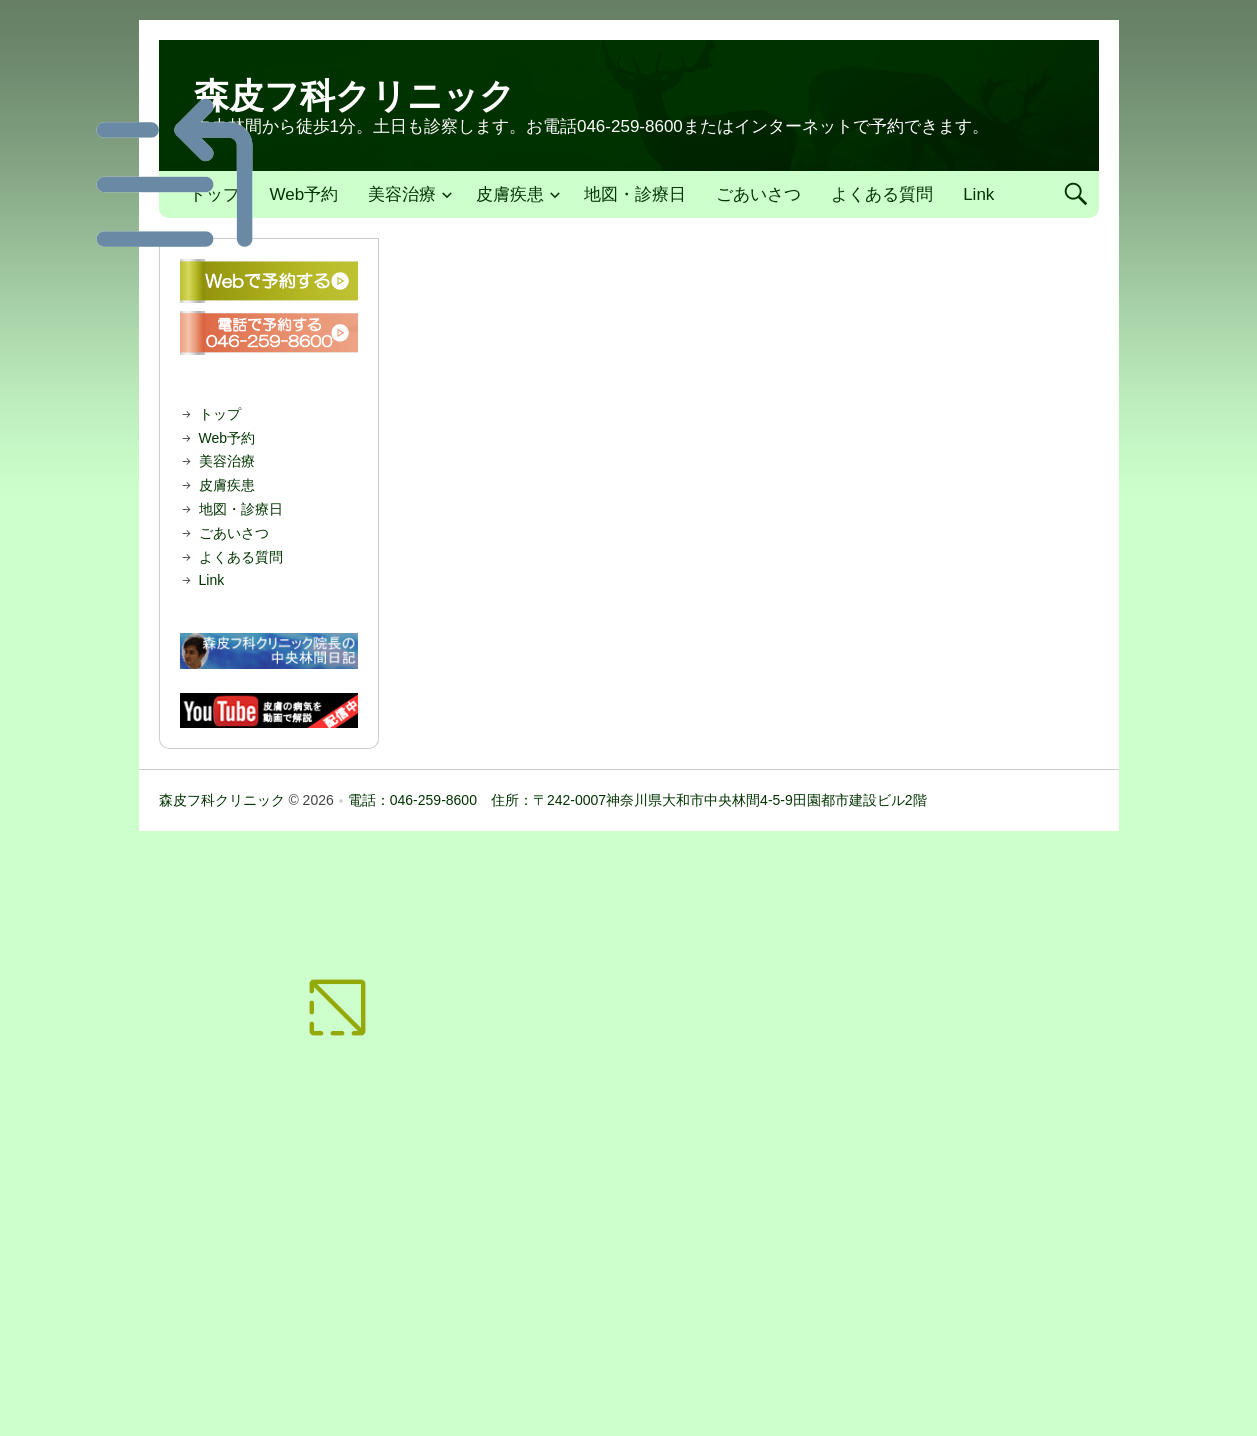 Image resolution: width=1257 pixels, height=1436 pixels. What do you see at coordinates (174, 184) in the screenshot?
I see `move item to the top of the list` at bounding box center [174, 184].